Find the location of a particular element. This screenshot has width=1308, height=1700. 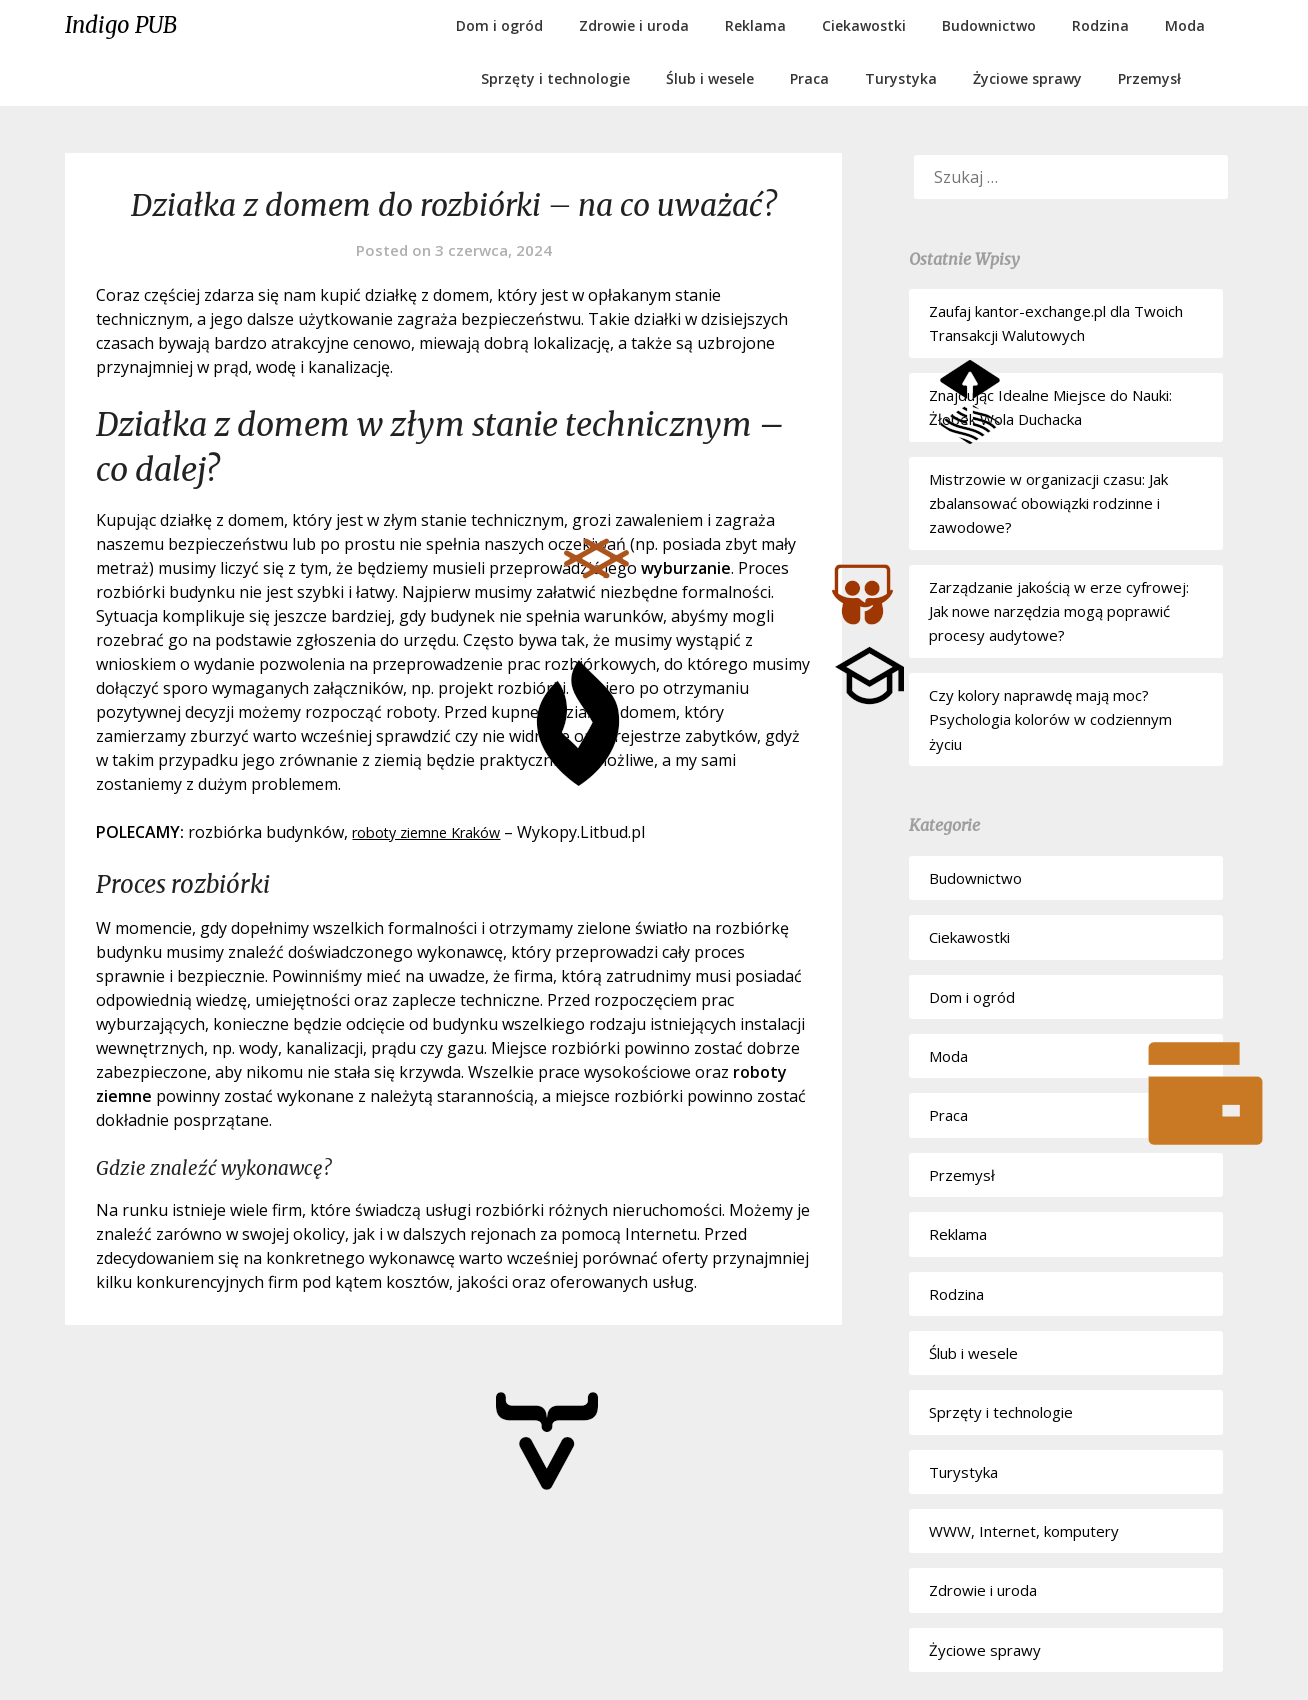

flux brand logo is located at coordinates (970, 402).